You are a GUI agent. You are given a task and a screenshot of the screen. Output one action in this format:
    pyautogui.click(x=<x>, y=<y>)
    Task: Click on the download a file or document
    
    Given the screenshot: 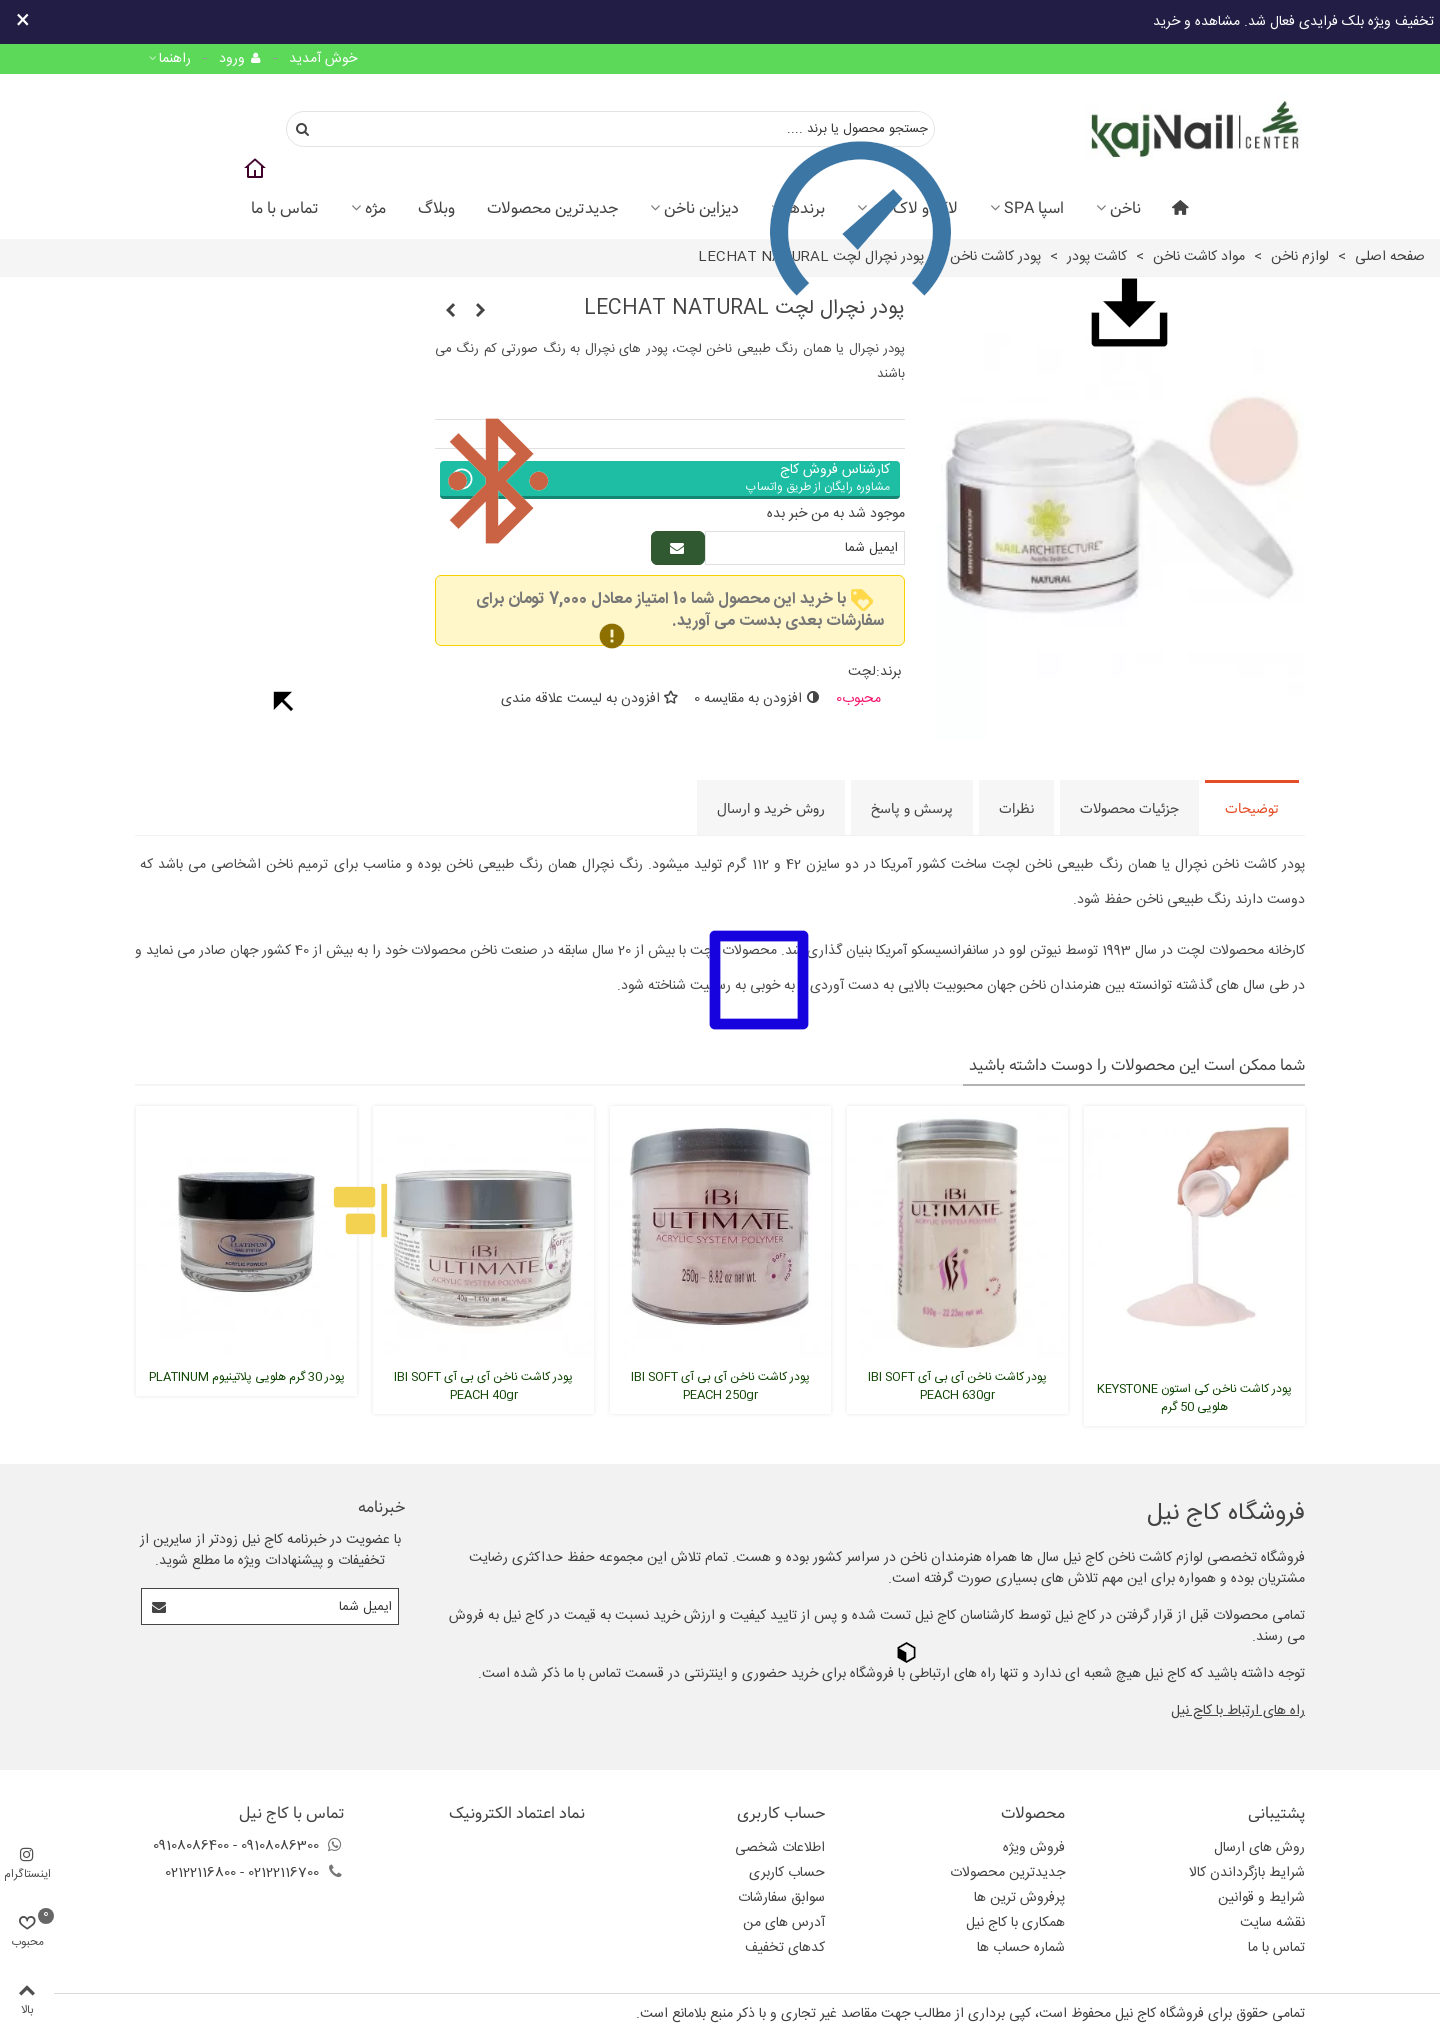 What is the action you would take?
    pyautogui.click(x=1129, y=312)
    